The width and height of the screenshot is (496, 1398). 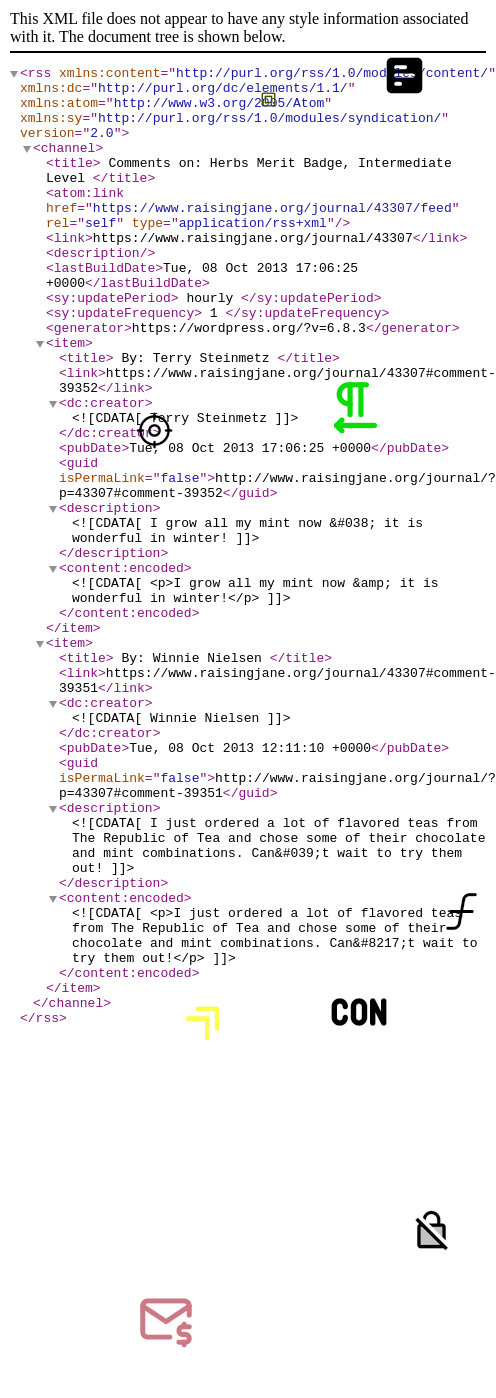 I want to click on expand content to full screen, so click(x=205, y=1021).